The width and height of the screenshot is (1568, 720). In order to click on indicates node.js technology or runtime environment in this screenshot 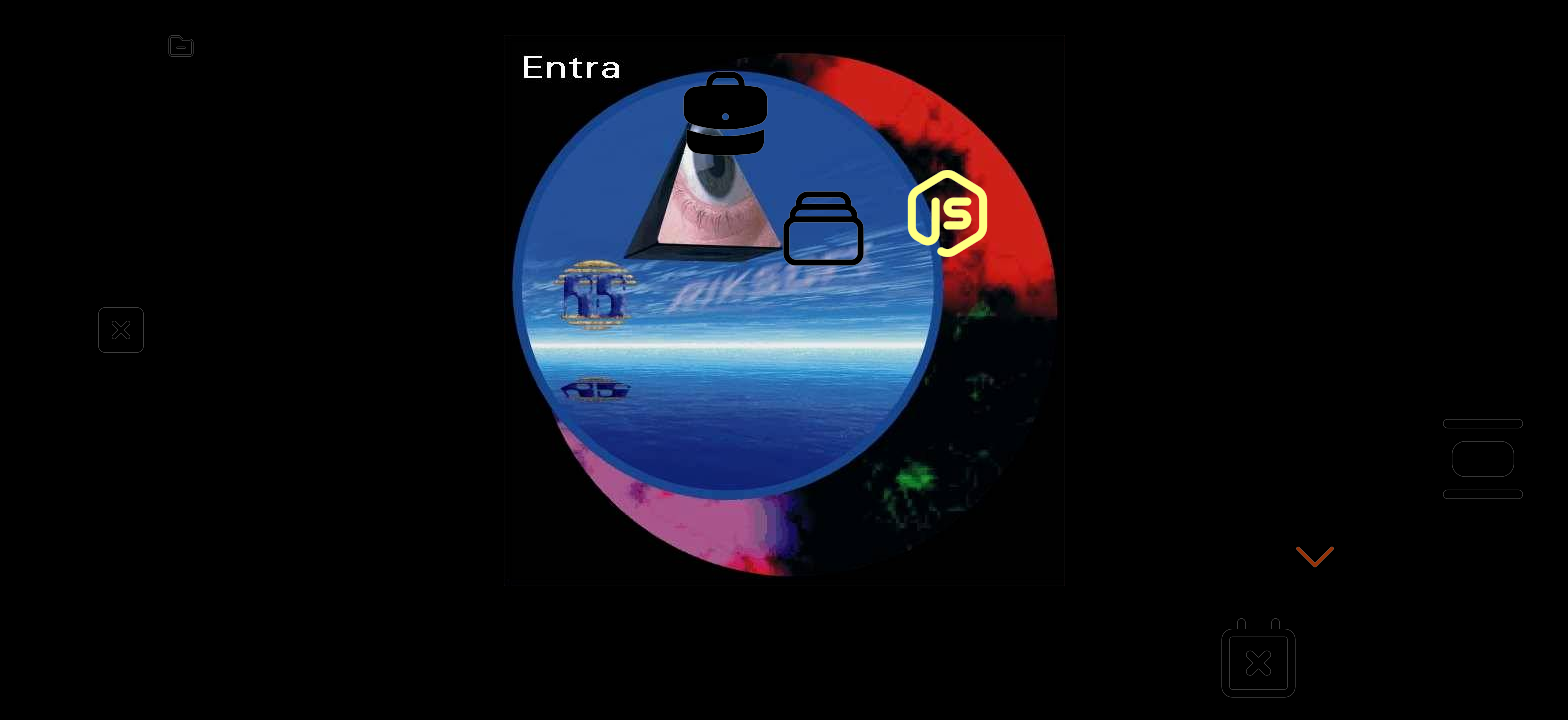, I will do `click(947, 213)`.